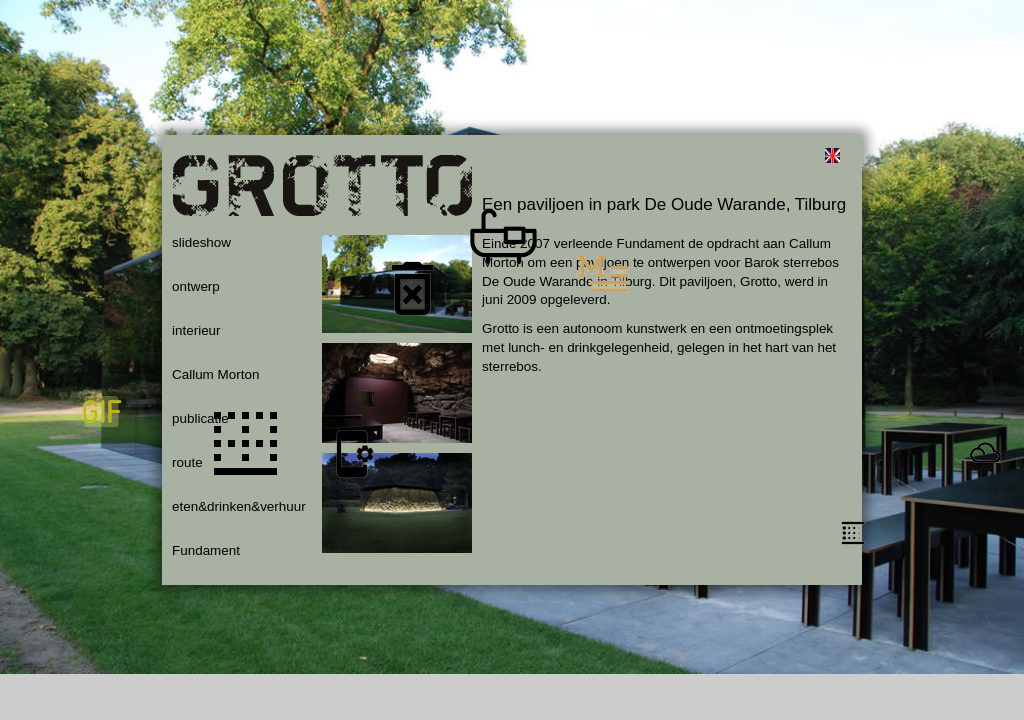 The height and width of the screenshot is (720, 1024). What do you see at coordinates (503, 237) in the screenshot?
I see `indicates bathroom amenities available` at bounding box center [503, 237].